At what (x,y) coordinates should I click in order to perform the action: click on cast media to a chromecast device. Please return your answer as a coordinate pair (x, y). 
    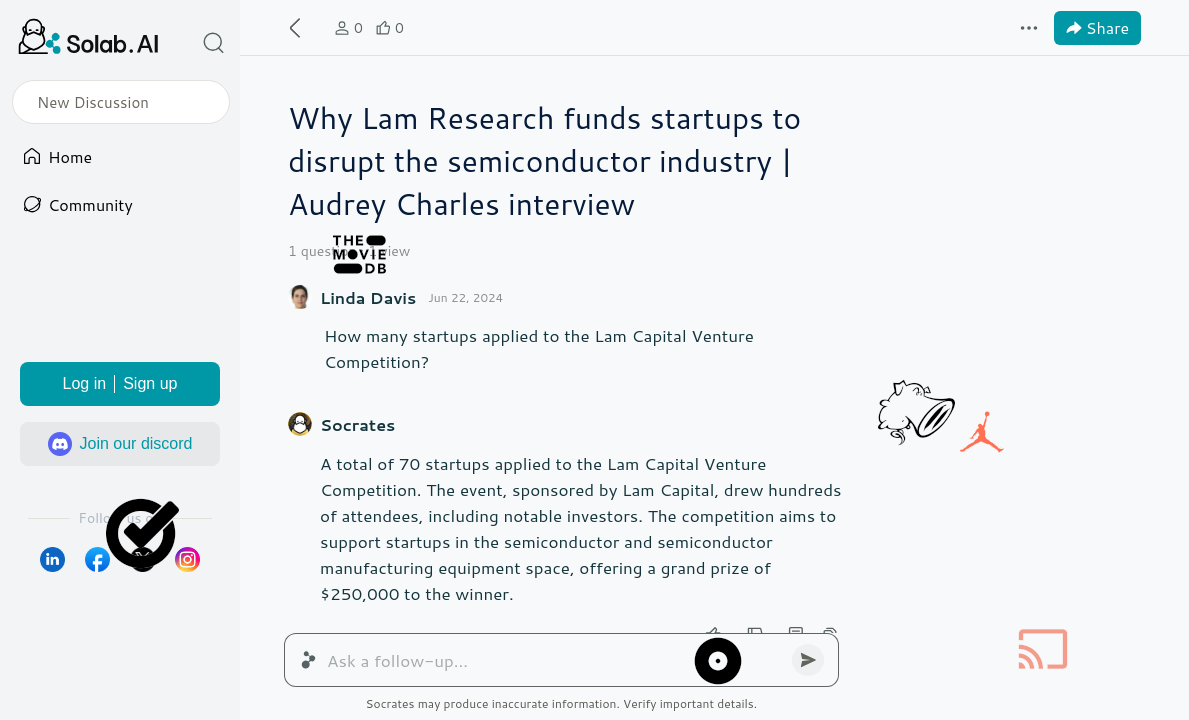
    Looking at the image, I should click on (1043, 649).